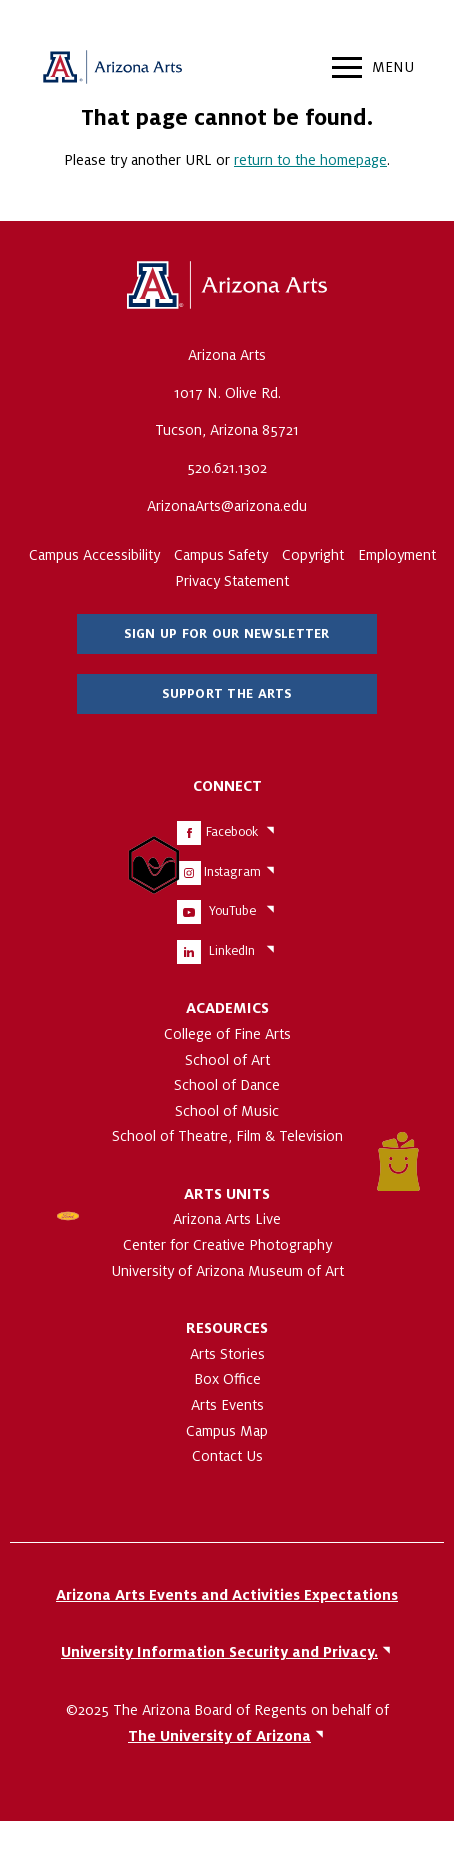 Image resolution: width=454 pixels, height=1853 pixels. What do you see at coordinates (398, 1161) in the screenshot?
I see `open the Blibli shopping app` at bounding box center [398, 1161].